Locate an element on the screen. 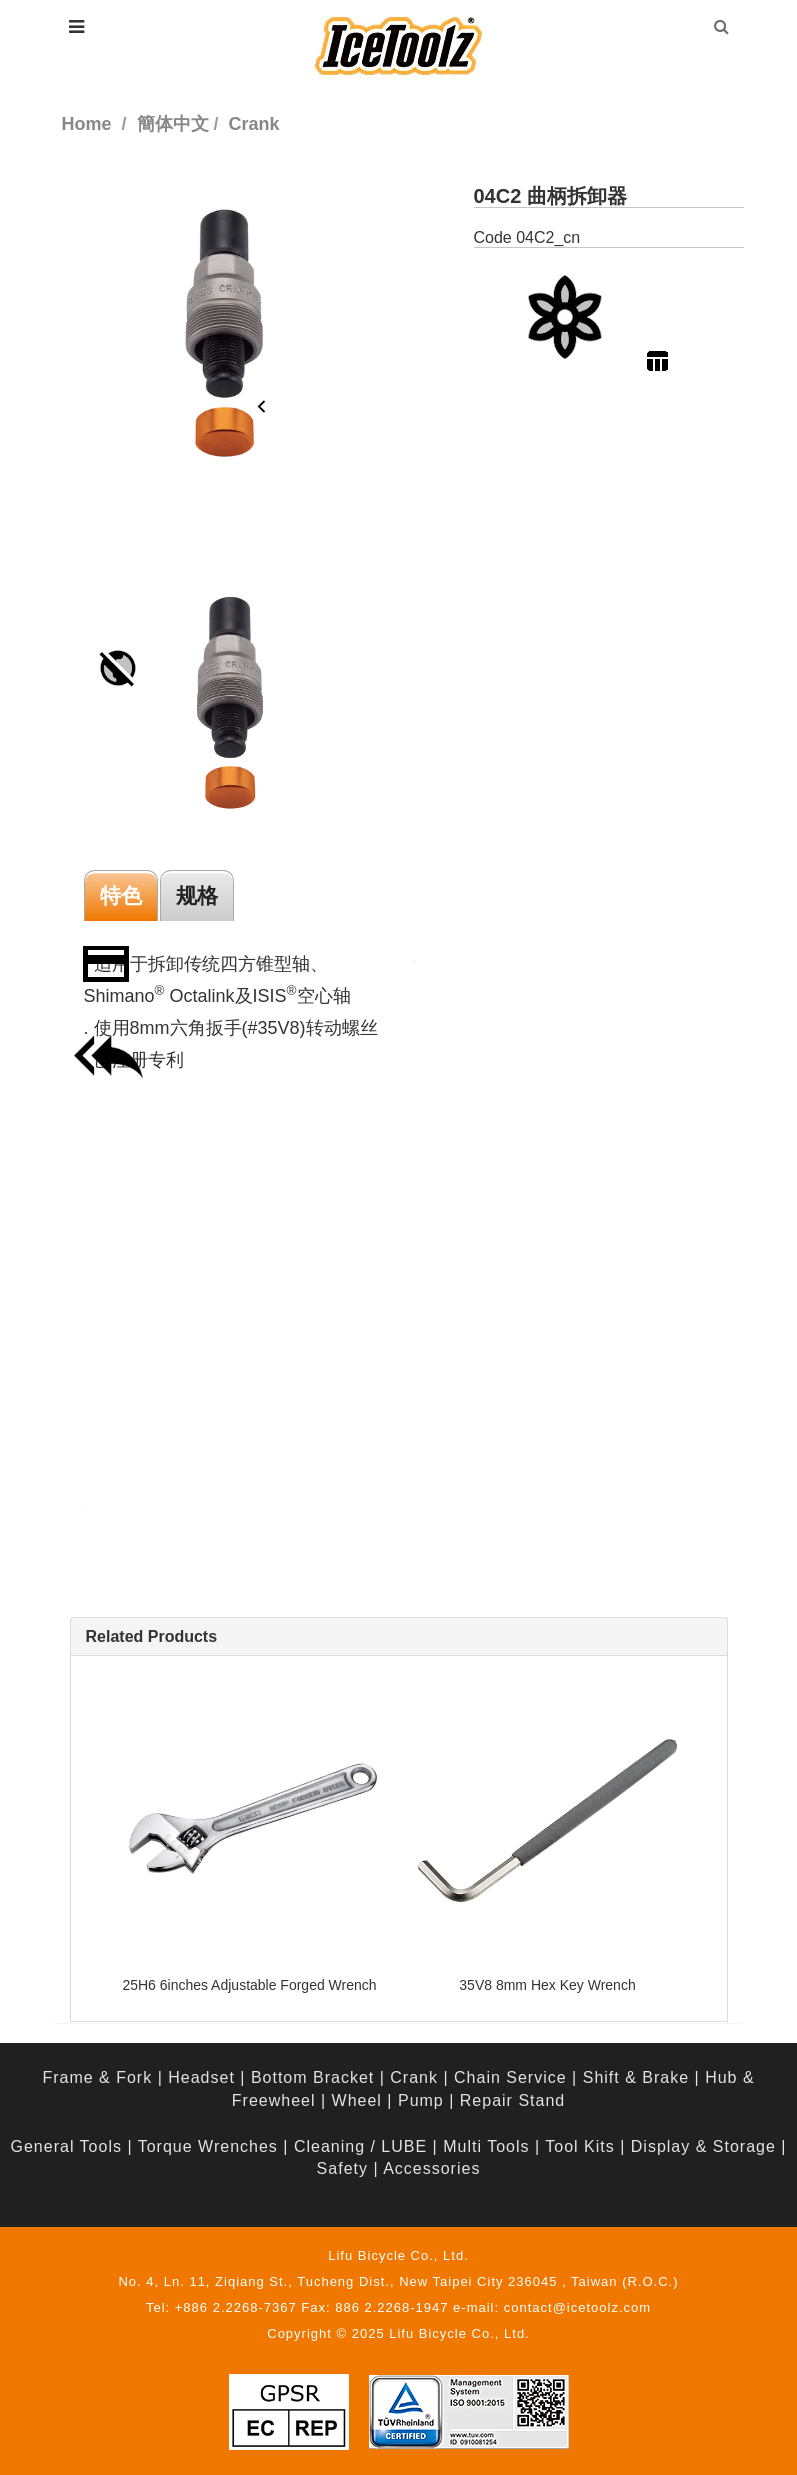 The height and width of the screenshot is (2475, 797). apply a vintage or retro photo filter is located at coordinates (565, 317).